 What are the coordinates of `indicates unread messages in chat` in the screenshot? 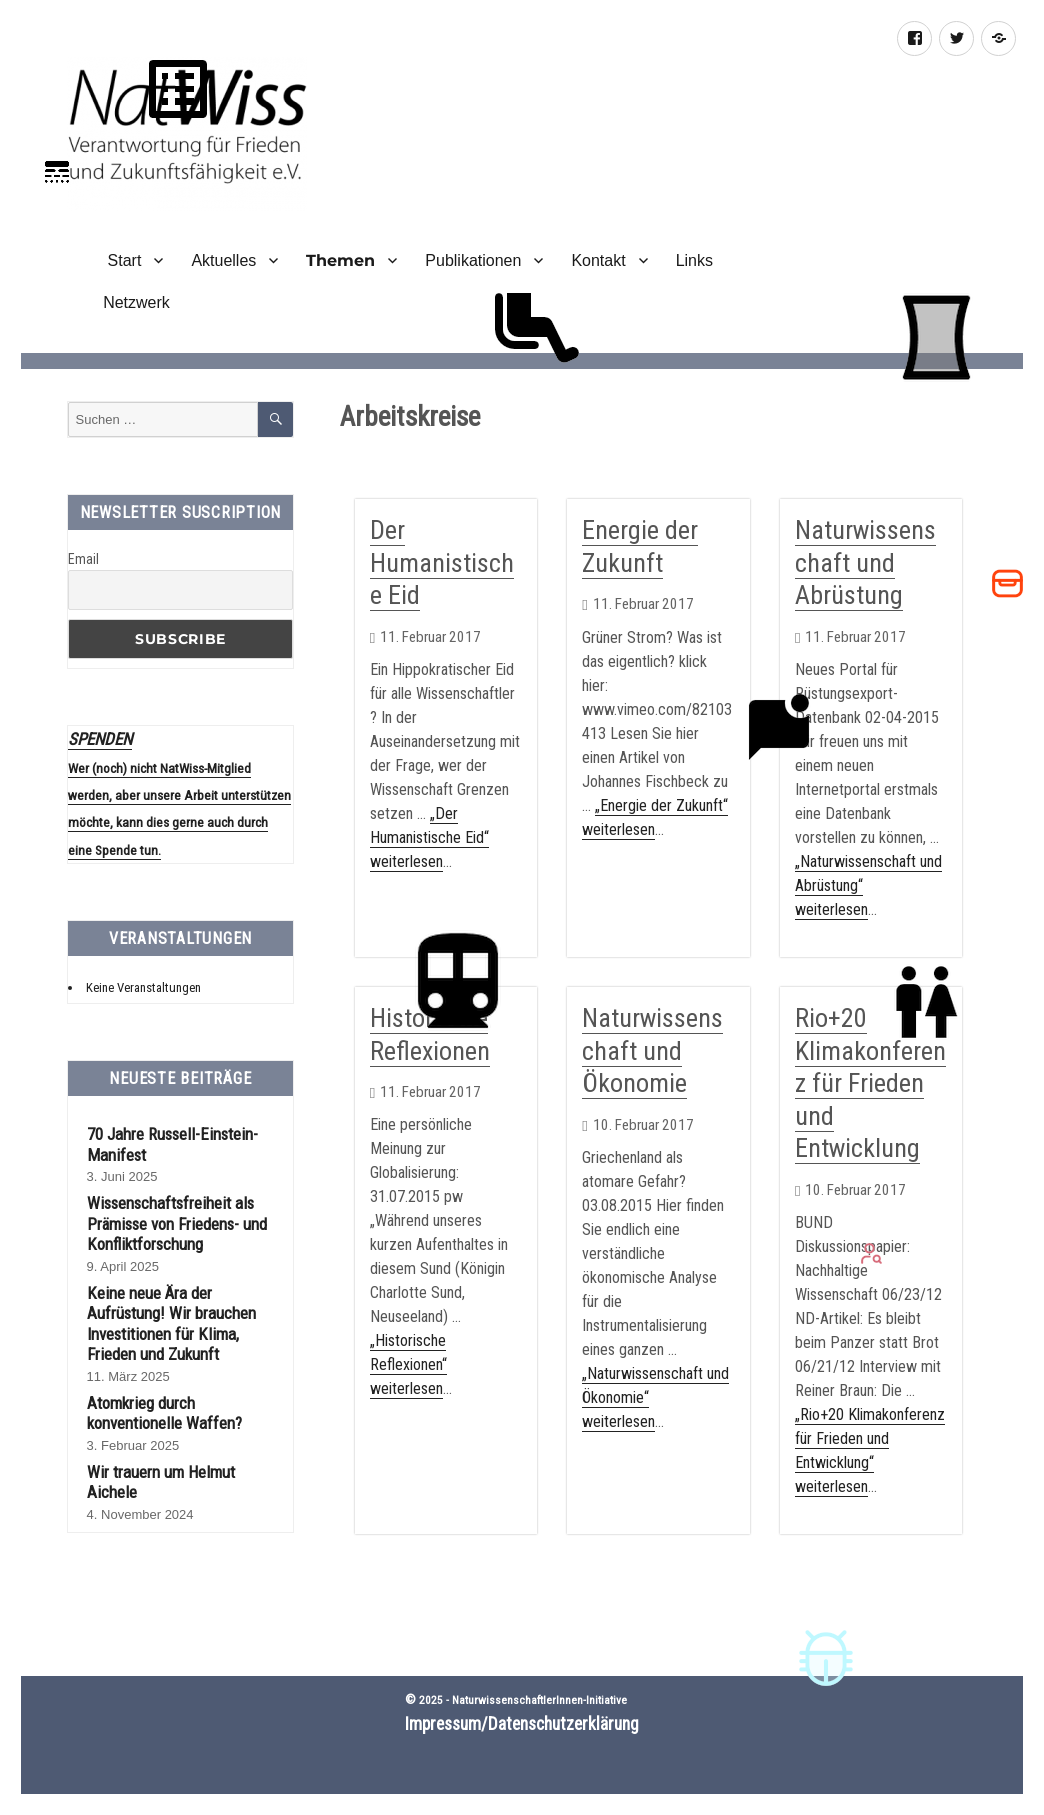 It's located at (779, 730).